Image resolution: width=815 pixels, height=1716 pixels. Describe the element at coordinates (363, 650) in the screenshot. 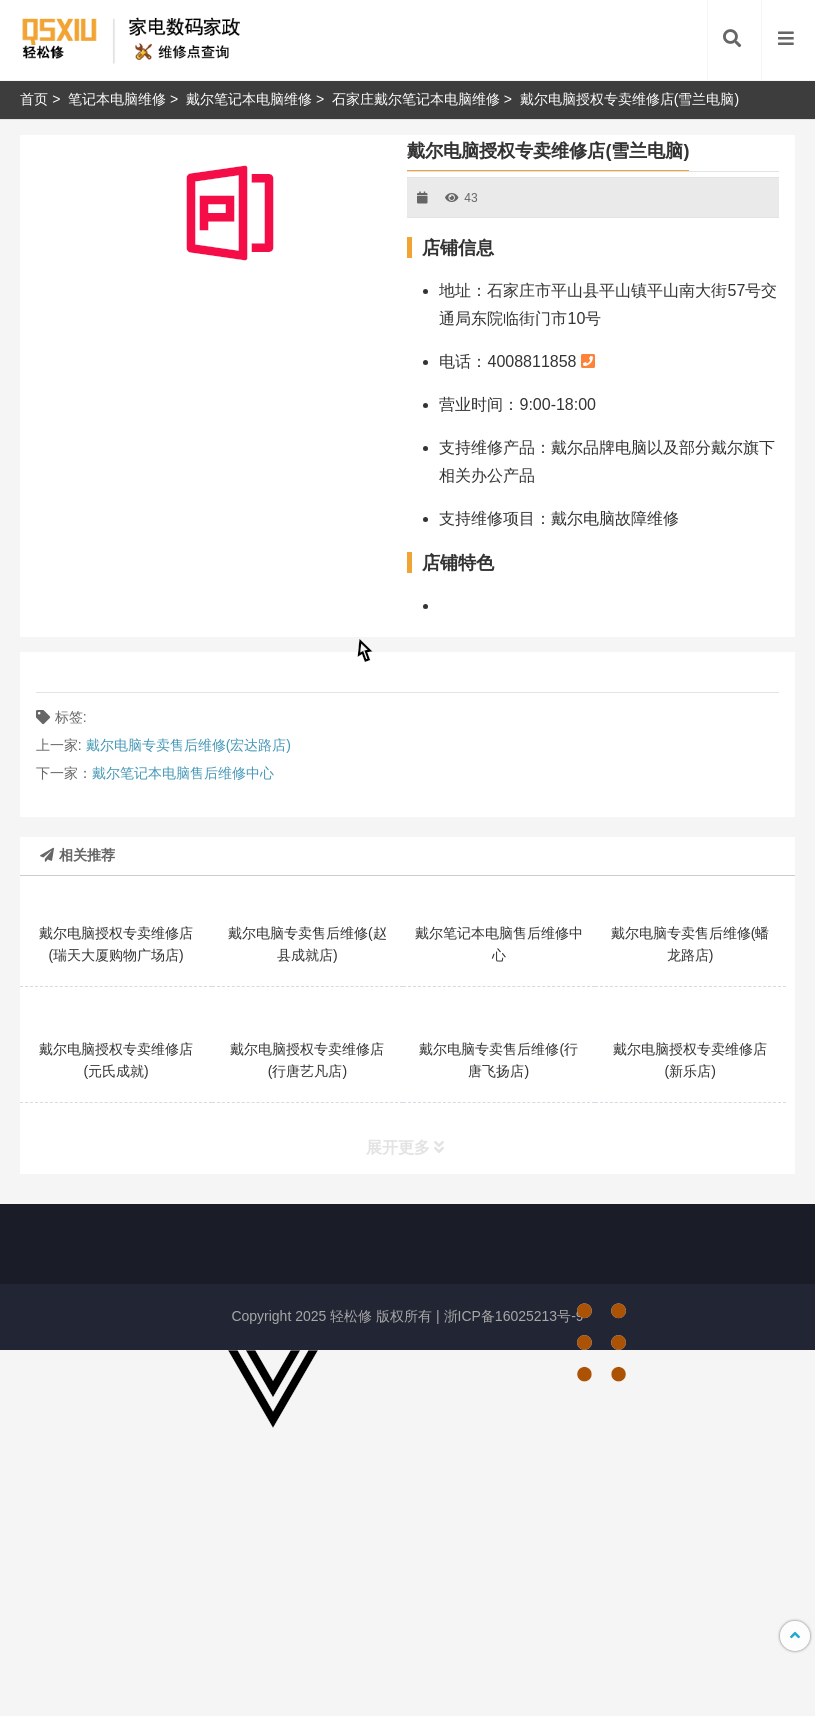

I see `cursor pointer indicating selection mode` at that location.